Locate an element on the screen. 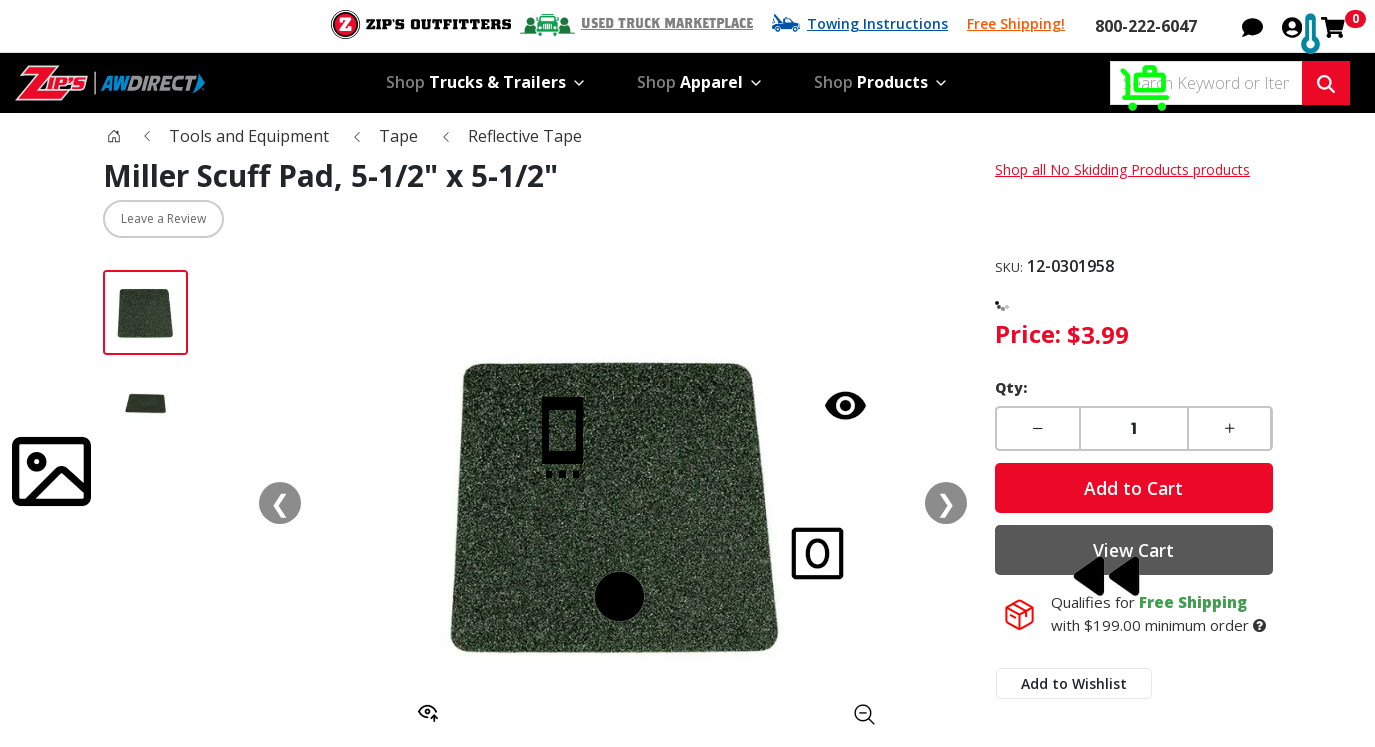 The width and height of the screenshot is (1375, 747). zoom out of the current view is located at coordinates (864, 714).